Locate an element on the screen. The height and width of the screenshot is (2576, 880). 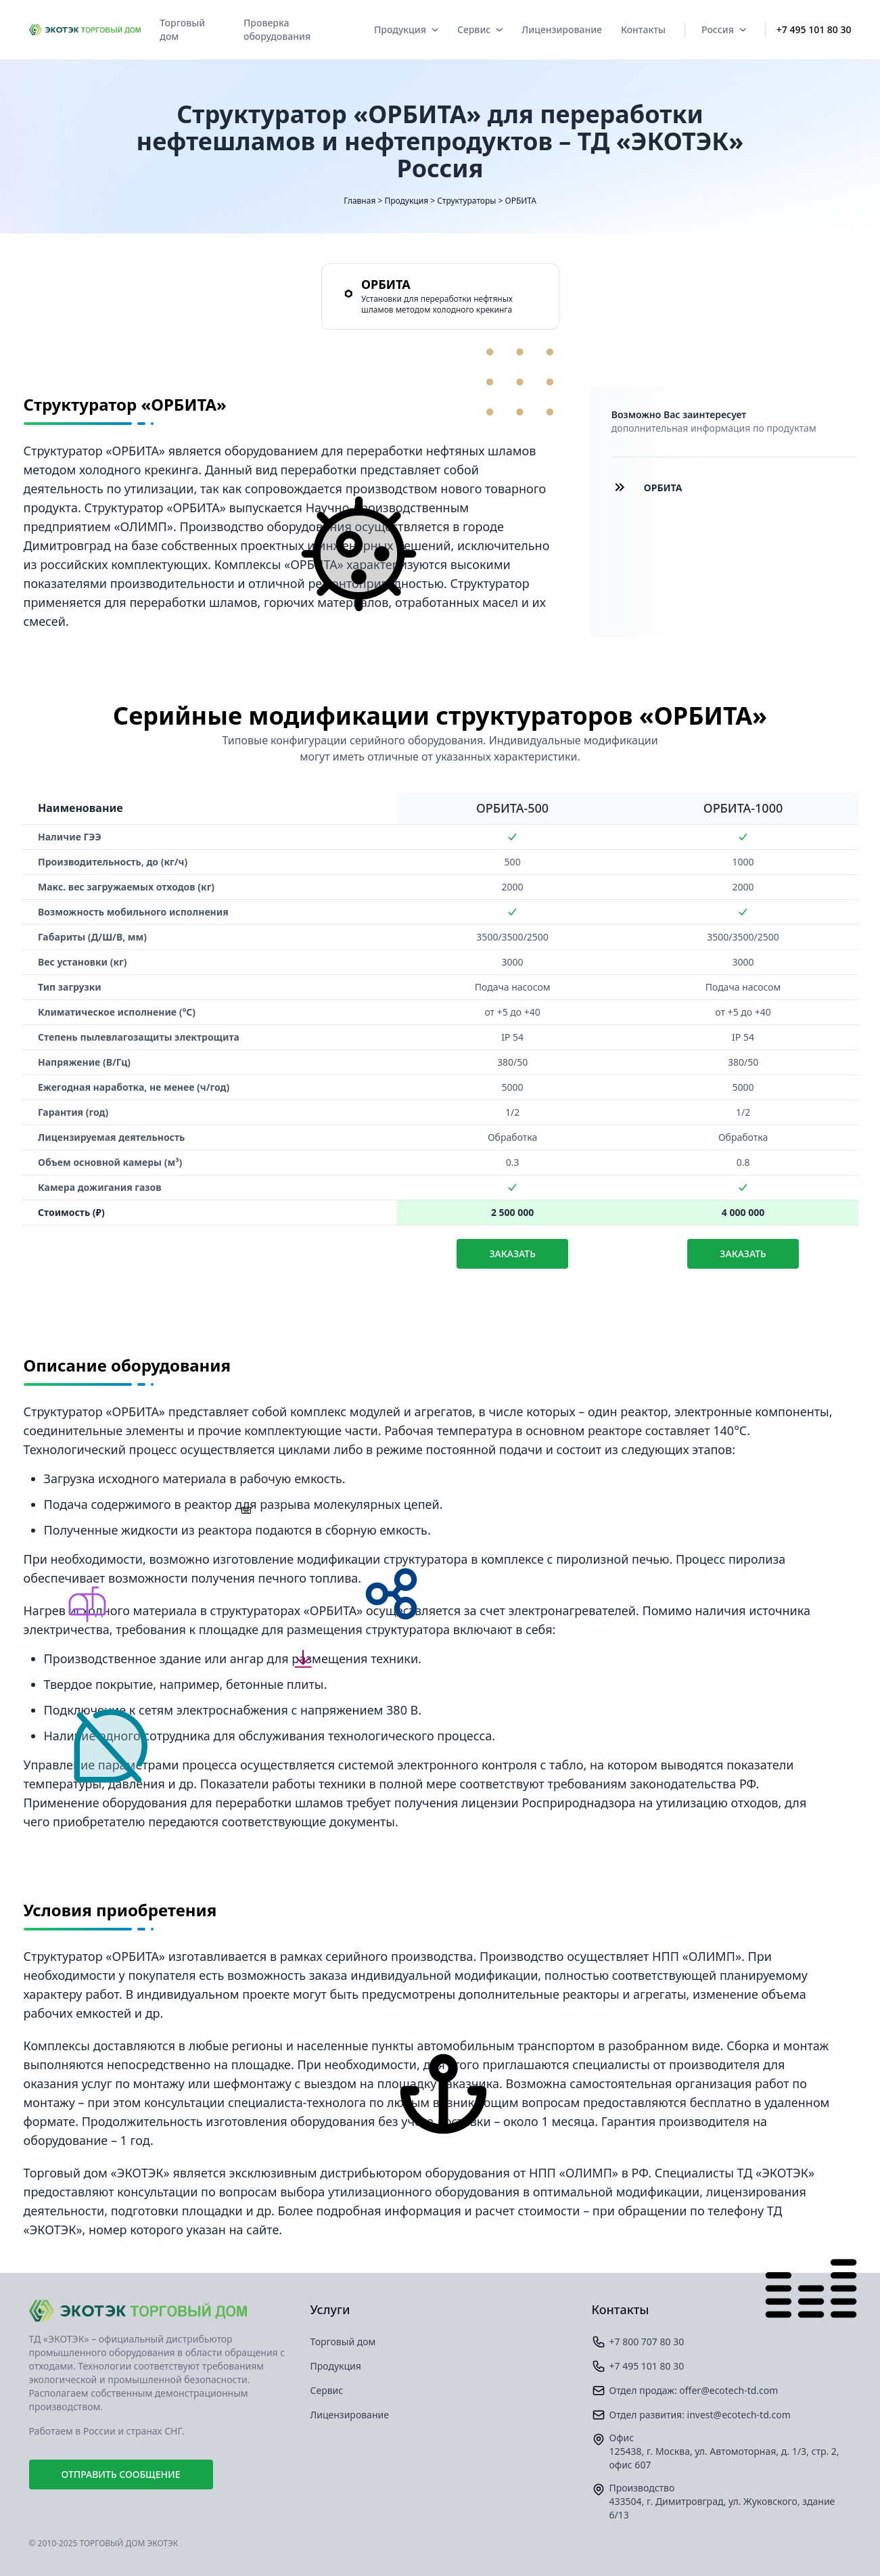
adjust audio equalizer settings is located at coordinates (811, 2288).